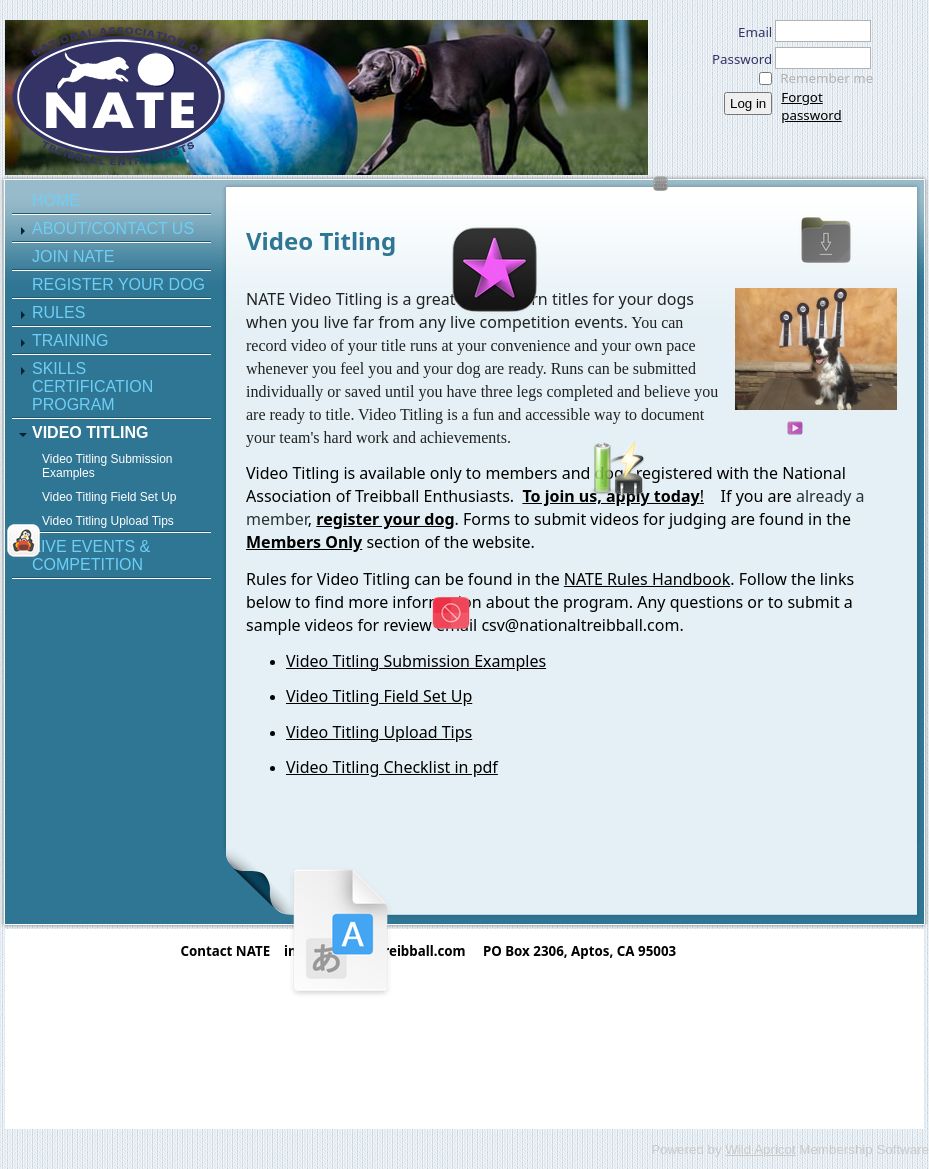  What do you see at coordinates (451, 612) in the screenshot?
I see `indicates a missing or broken image` at bounding box center [451, 612].